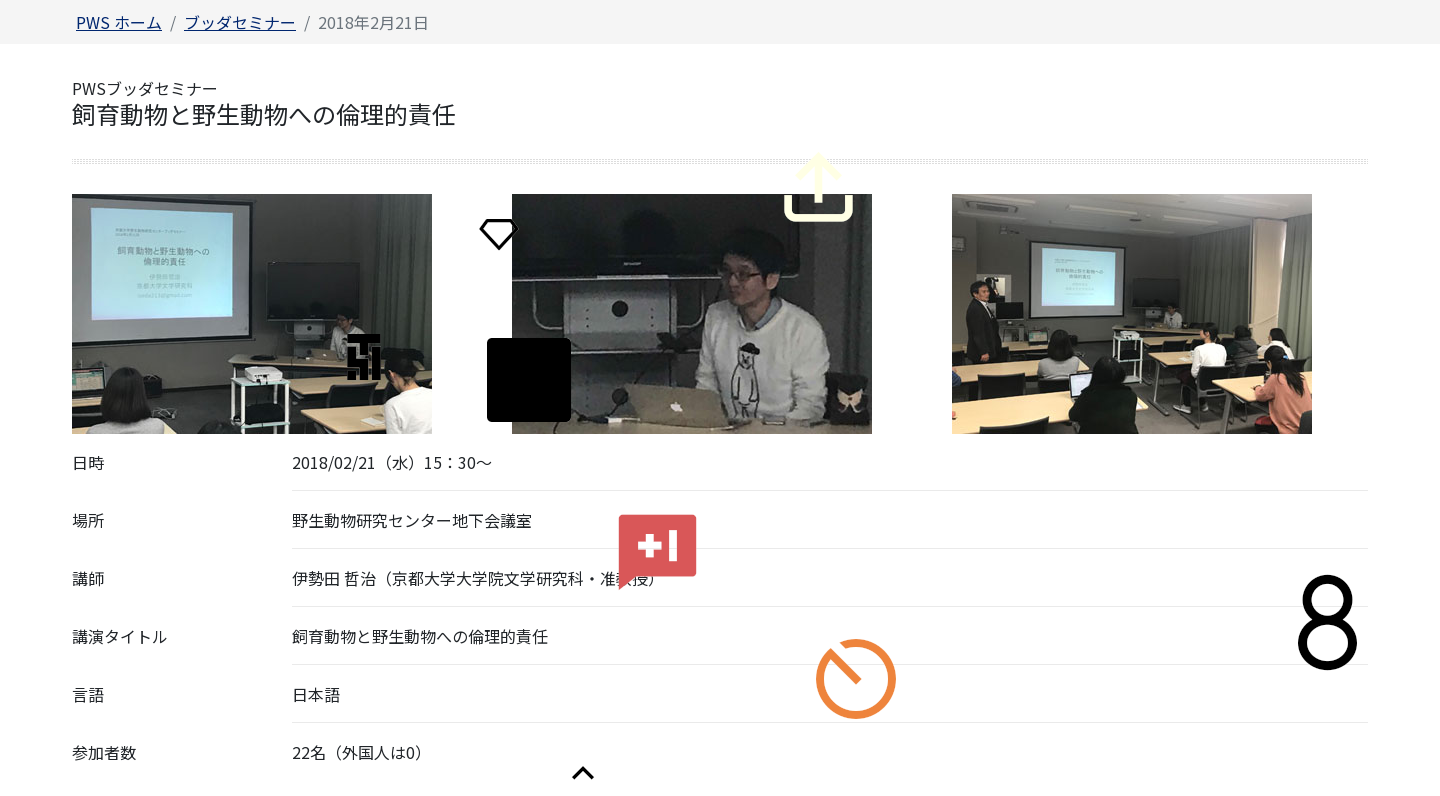 This screenshot has width=1440, height=796. What do you see at coordinates (1327, 622) in the screenshot?
I see `indicates item number 8 in a list or sequence` at bounding box center [1327, 622].